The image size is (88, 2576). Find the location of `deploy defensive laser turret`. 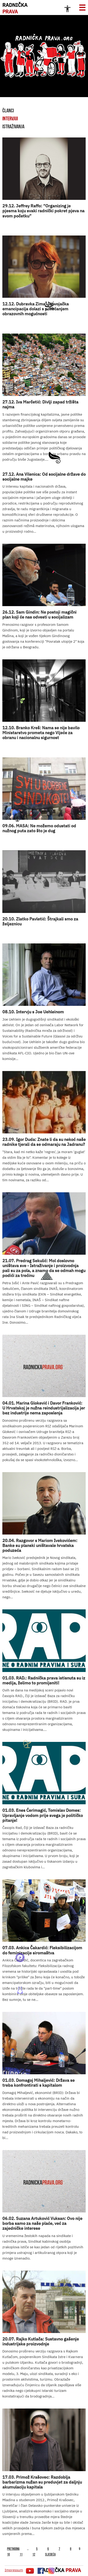

deploy defensive laser turret is located at coordinates (27, 1744).